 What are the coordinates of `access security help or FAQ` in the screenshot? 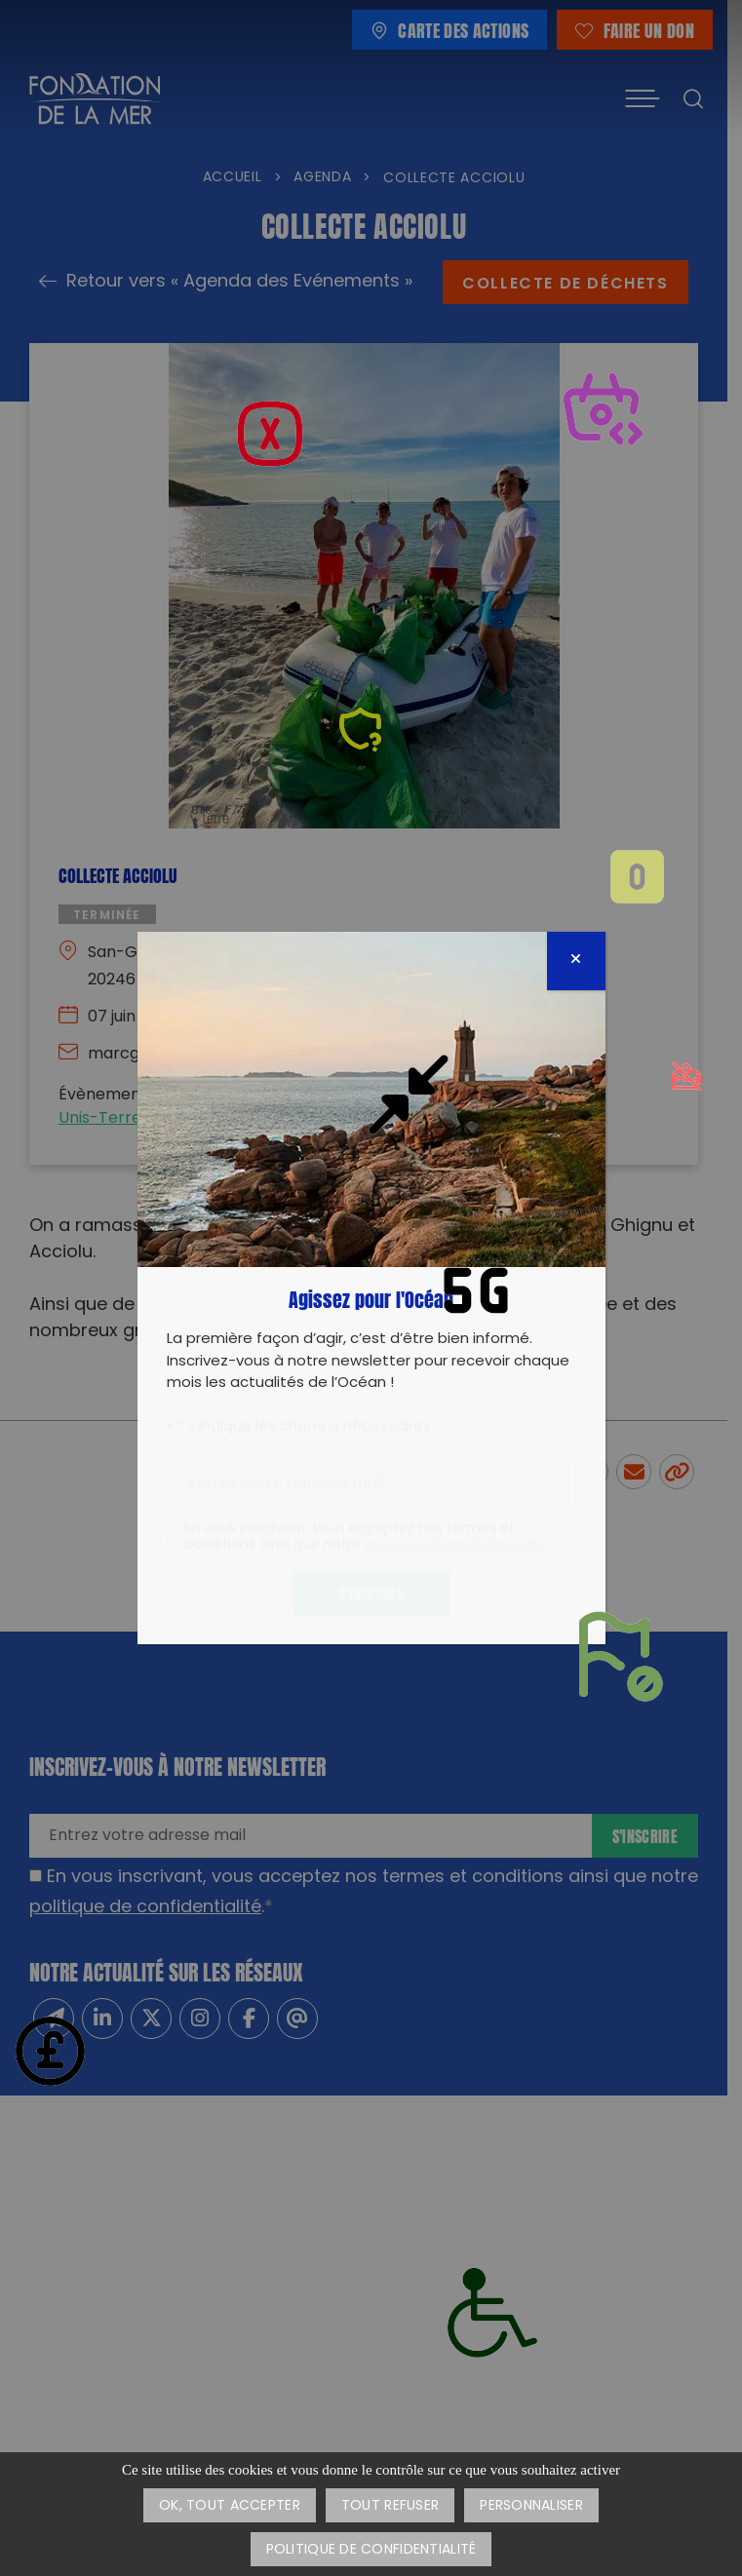 It's located at (360, 728).